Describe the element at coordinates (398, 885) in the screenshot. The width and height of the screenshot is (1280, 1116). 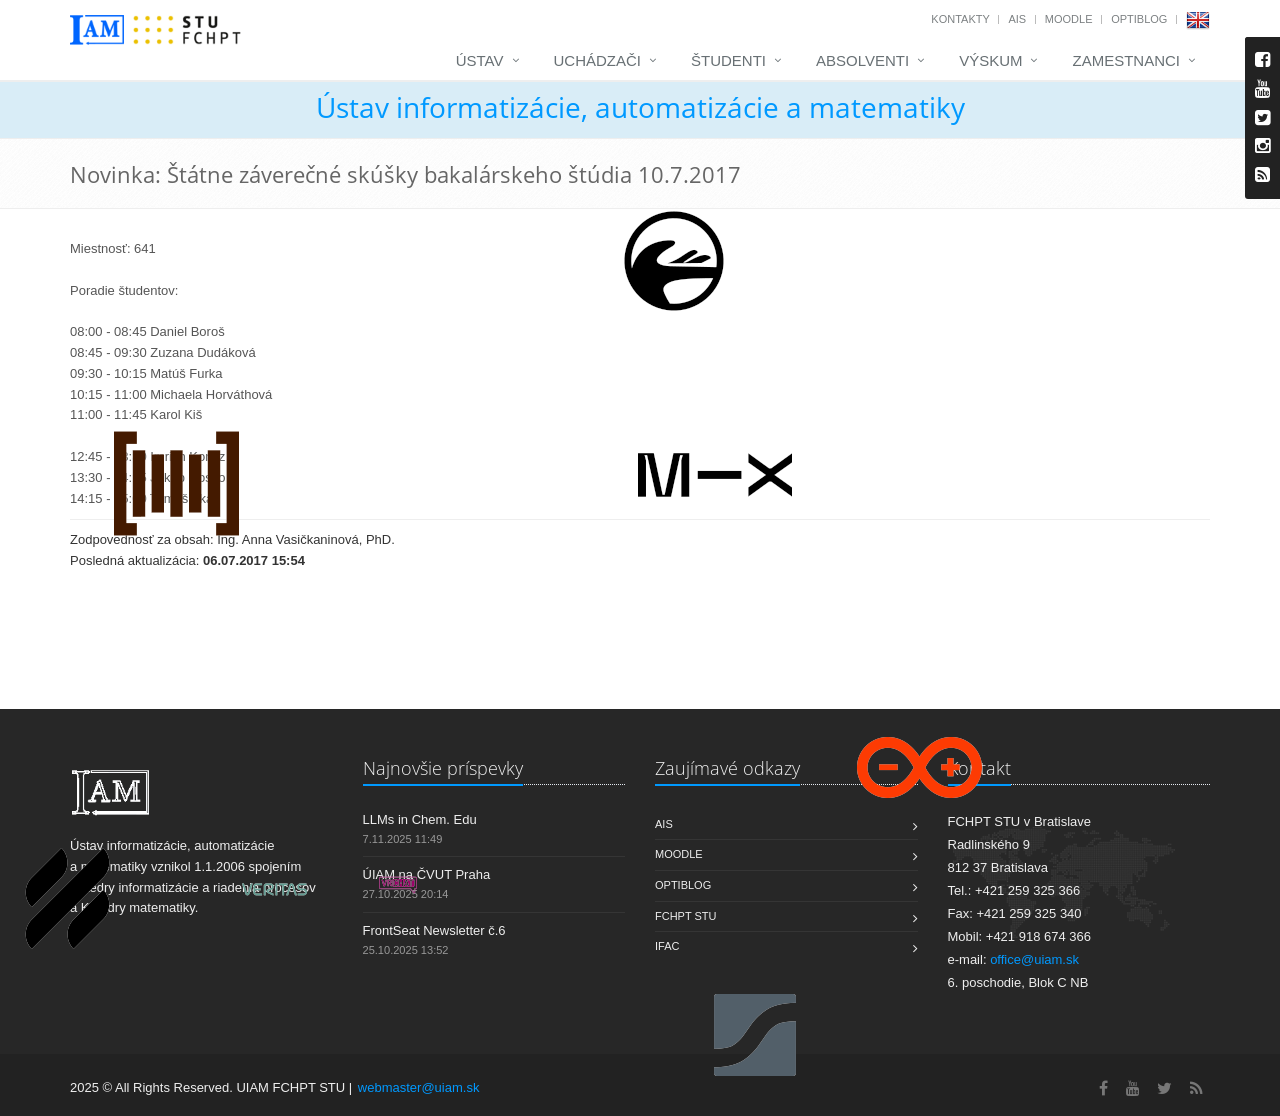
I see `open the VRChat app` at that location.